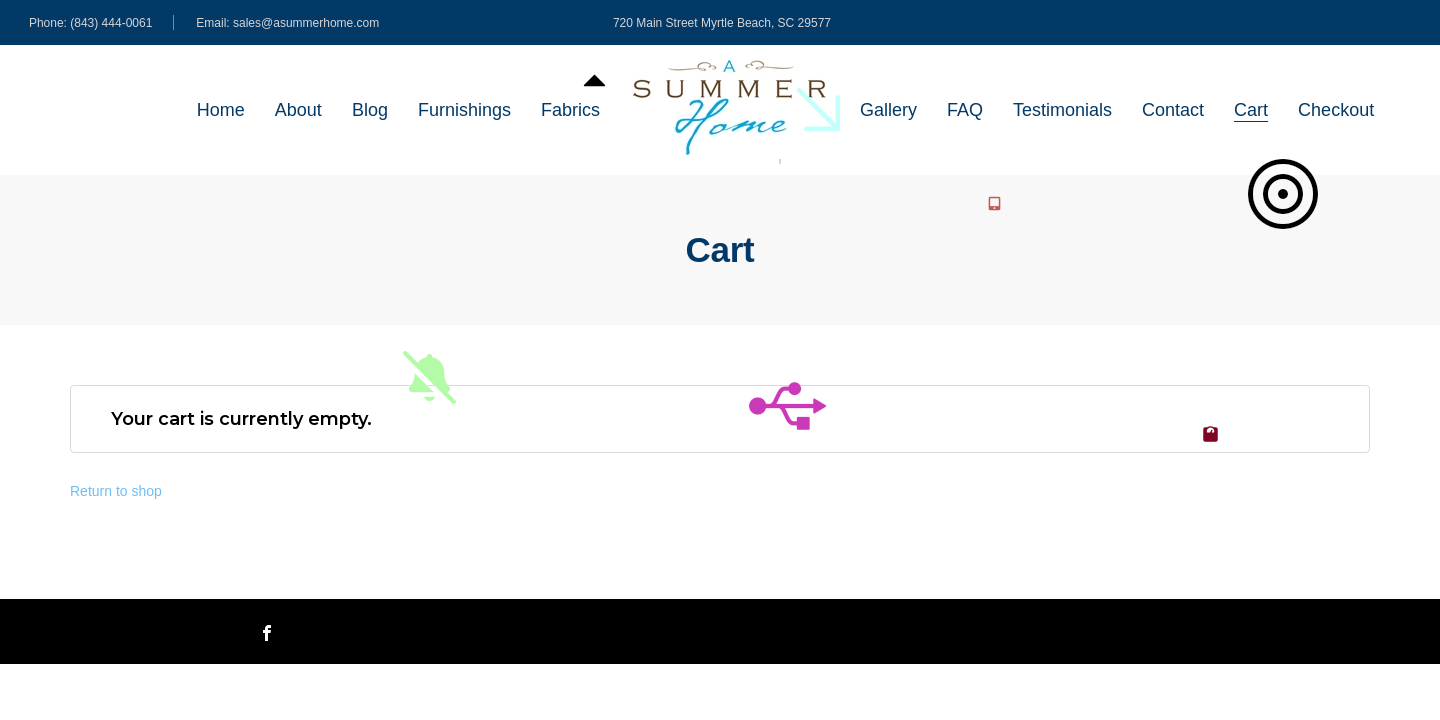  Describe the element at coordinates (1210, 434) in the screenshot. I see `view weight or mass measurement` at that location.